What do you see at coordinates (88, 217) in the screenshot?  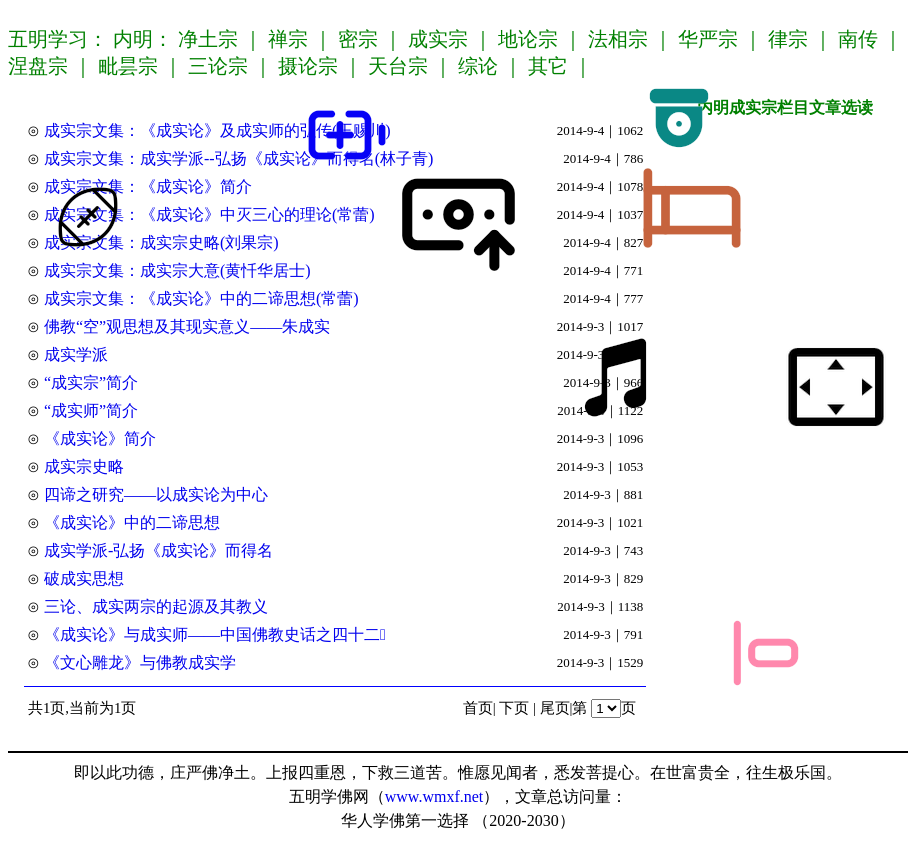 I see `access sports scores and updates` at bounding box center [88, 217].